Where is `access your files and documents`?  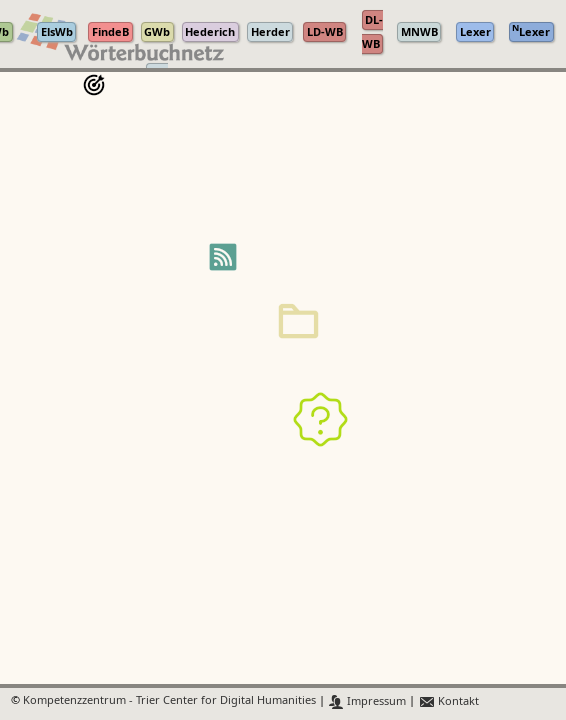
access your files and documents is located at coordinates (298, 321).